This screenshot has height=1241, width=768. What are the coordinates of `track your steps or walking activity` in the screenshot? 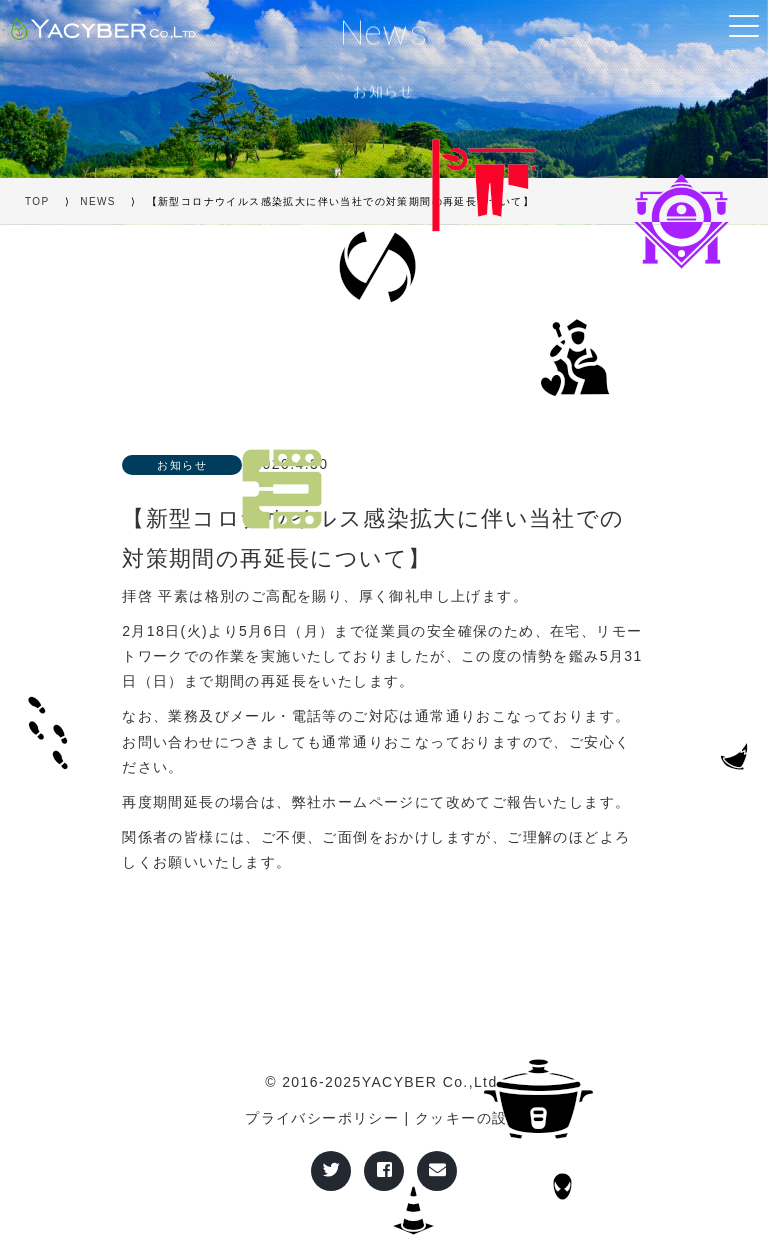 It's located at (48, 733).